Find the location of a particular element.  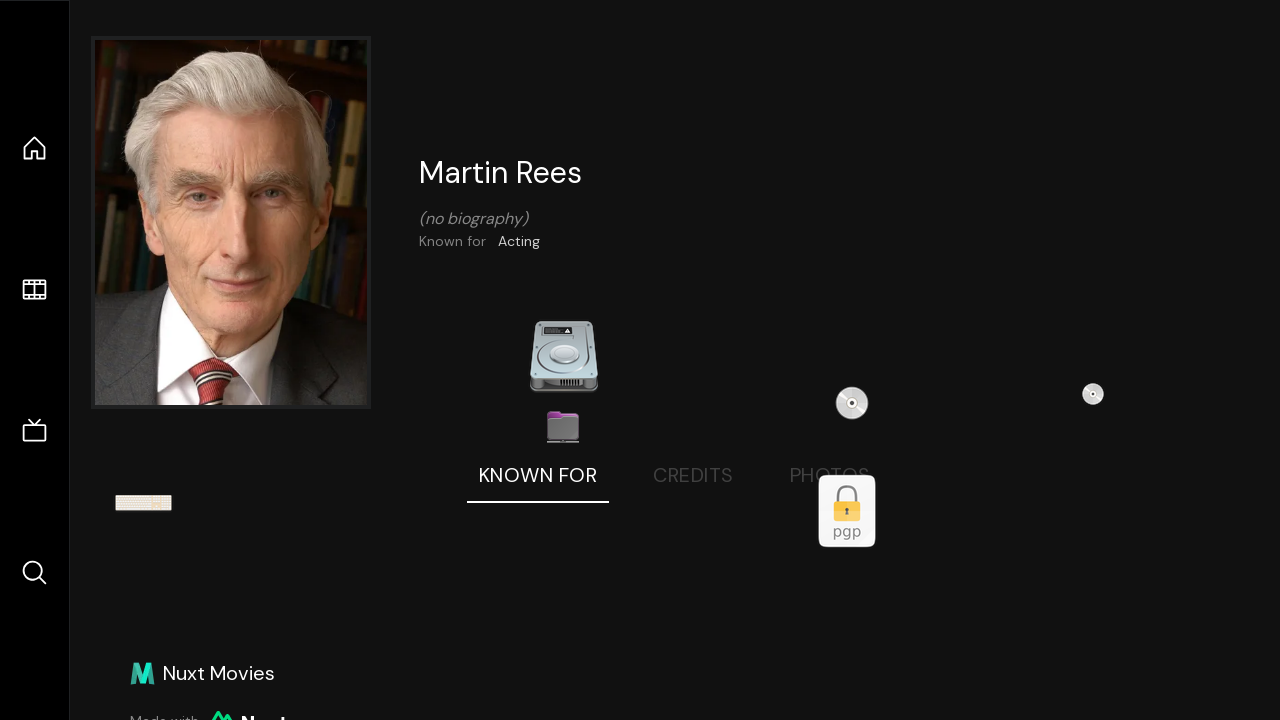

connect a bluetooth keyboard is located at coordinates (143, 502).